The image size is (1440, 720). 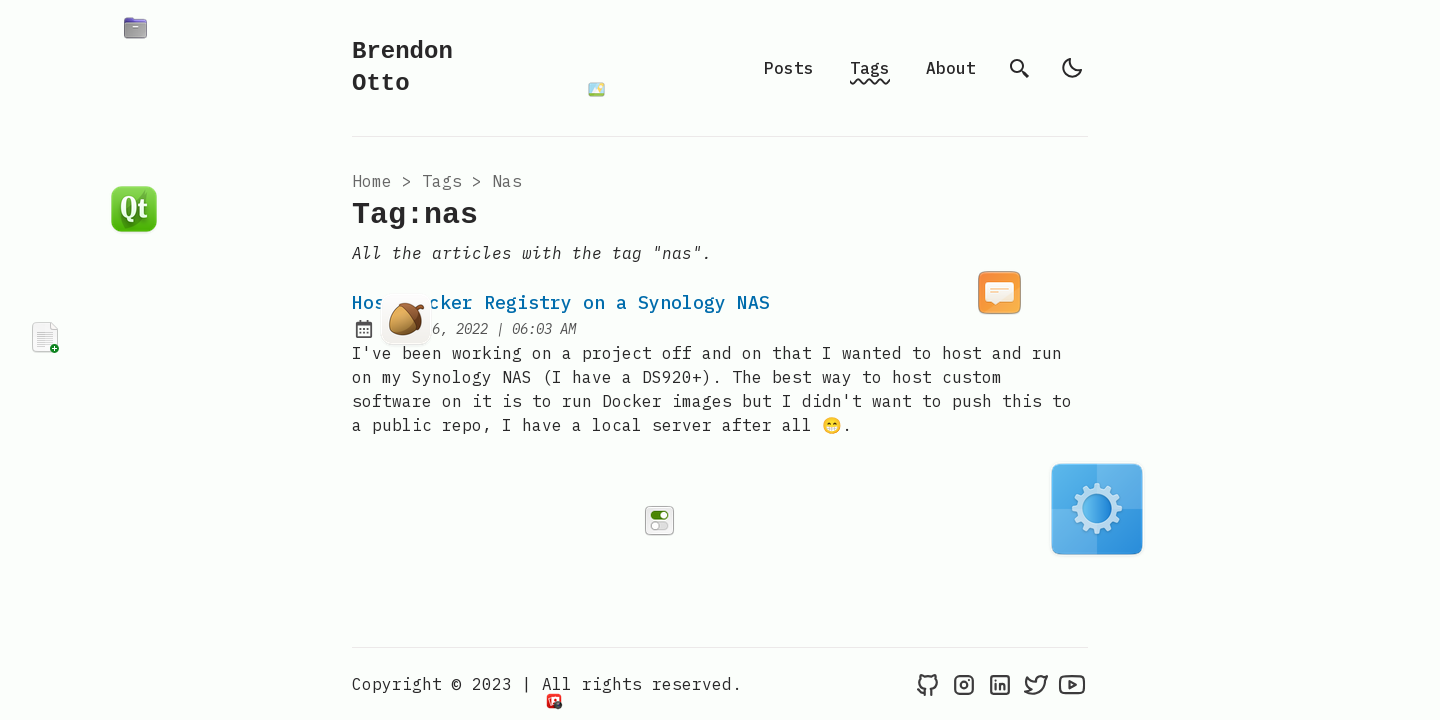 What do you see at coordinates (999, 292) in the screenshot?
I see `open instant messaging app` at bounding box center [999, 292].